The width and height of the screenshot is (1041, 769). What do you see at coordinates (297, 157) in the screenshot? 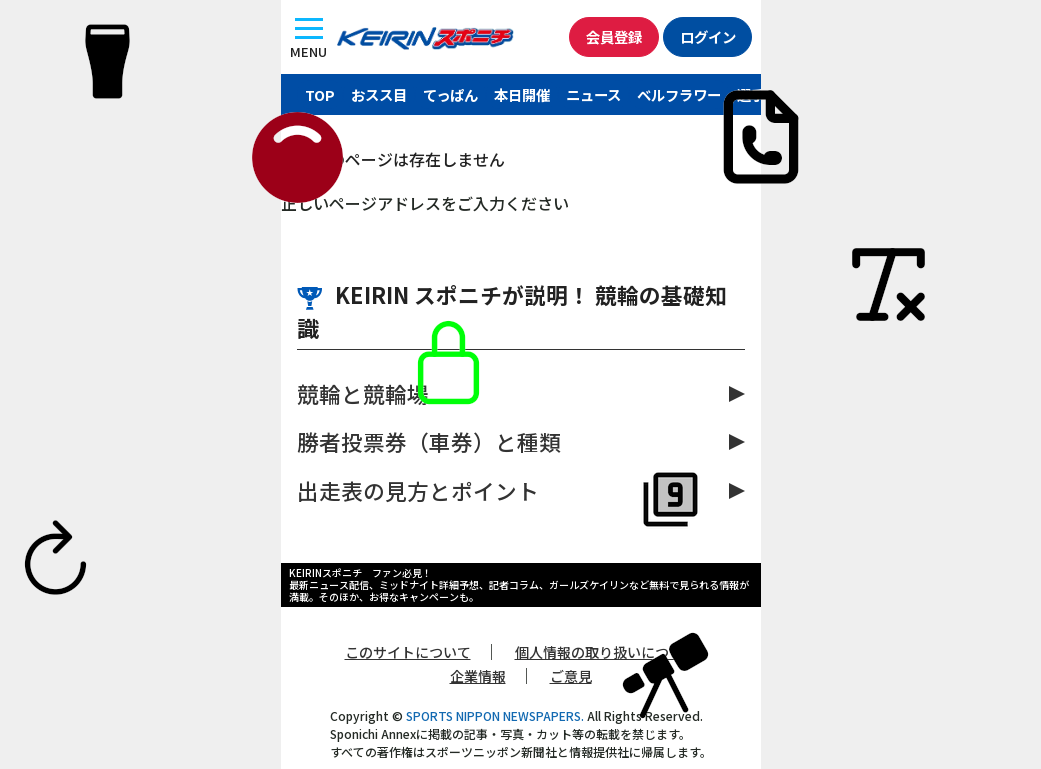
I see `apply inner shadow effect to top edge` at bounding box center [297, 157].